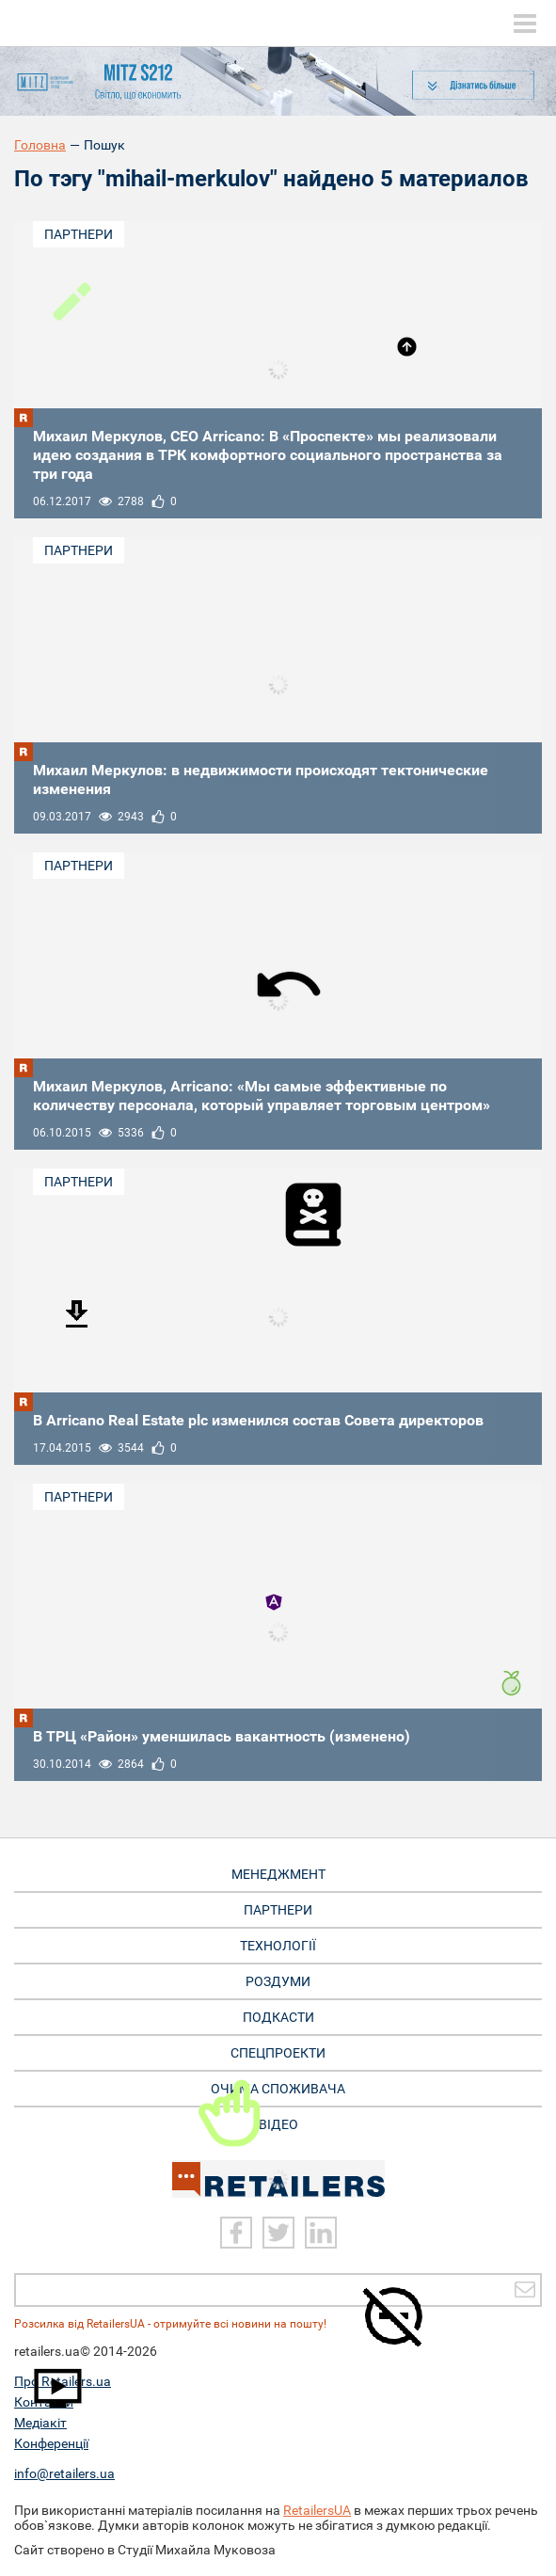 The width and height of the screenshot is (556, 2576). Describe the element at coordinates (230, 2109) in the screenshot. I see `select or highlight the ring finger for gesture input` at that location.